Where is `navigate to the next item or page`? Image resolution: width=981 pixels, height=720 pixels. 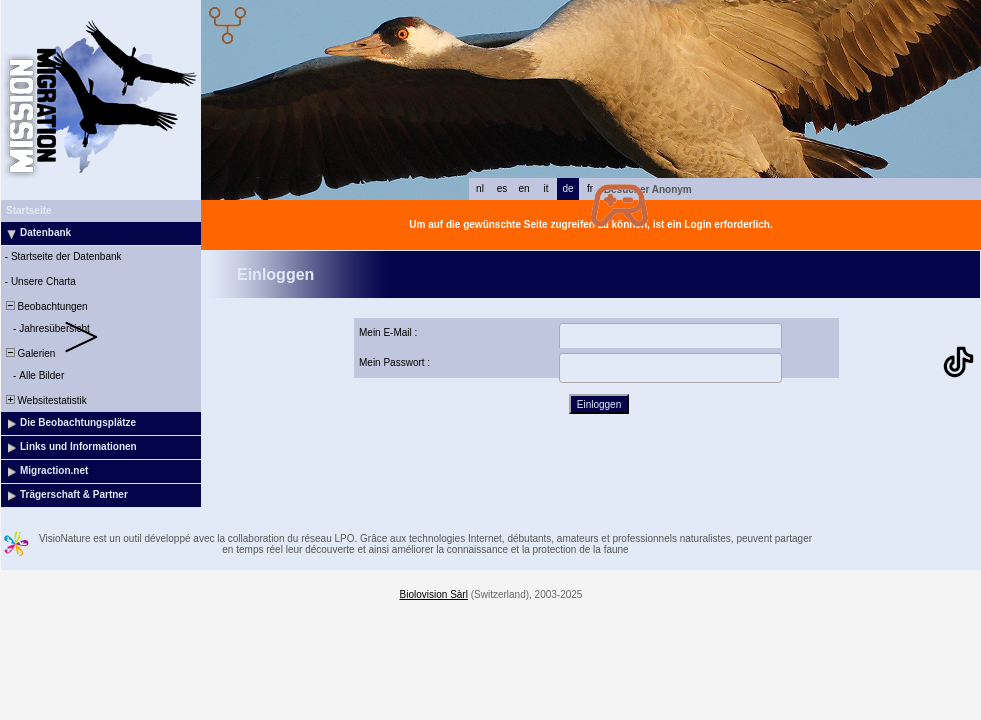 navigate to the next item or page is located at coordinates (79, 337).